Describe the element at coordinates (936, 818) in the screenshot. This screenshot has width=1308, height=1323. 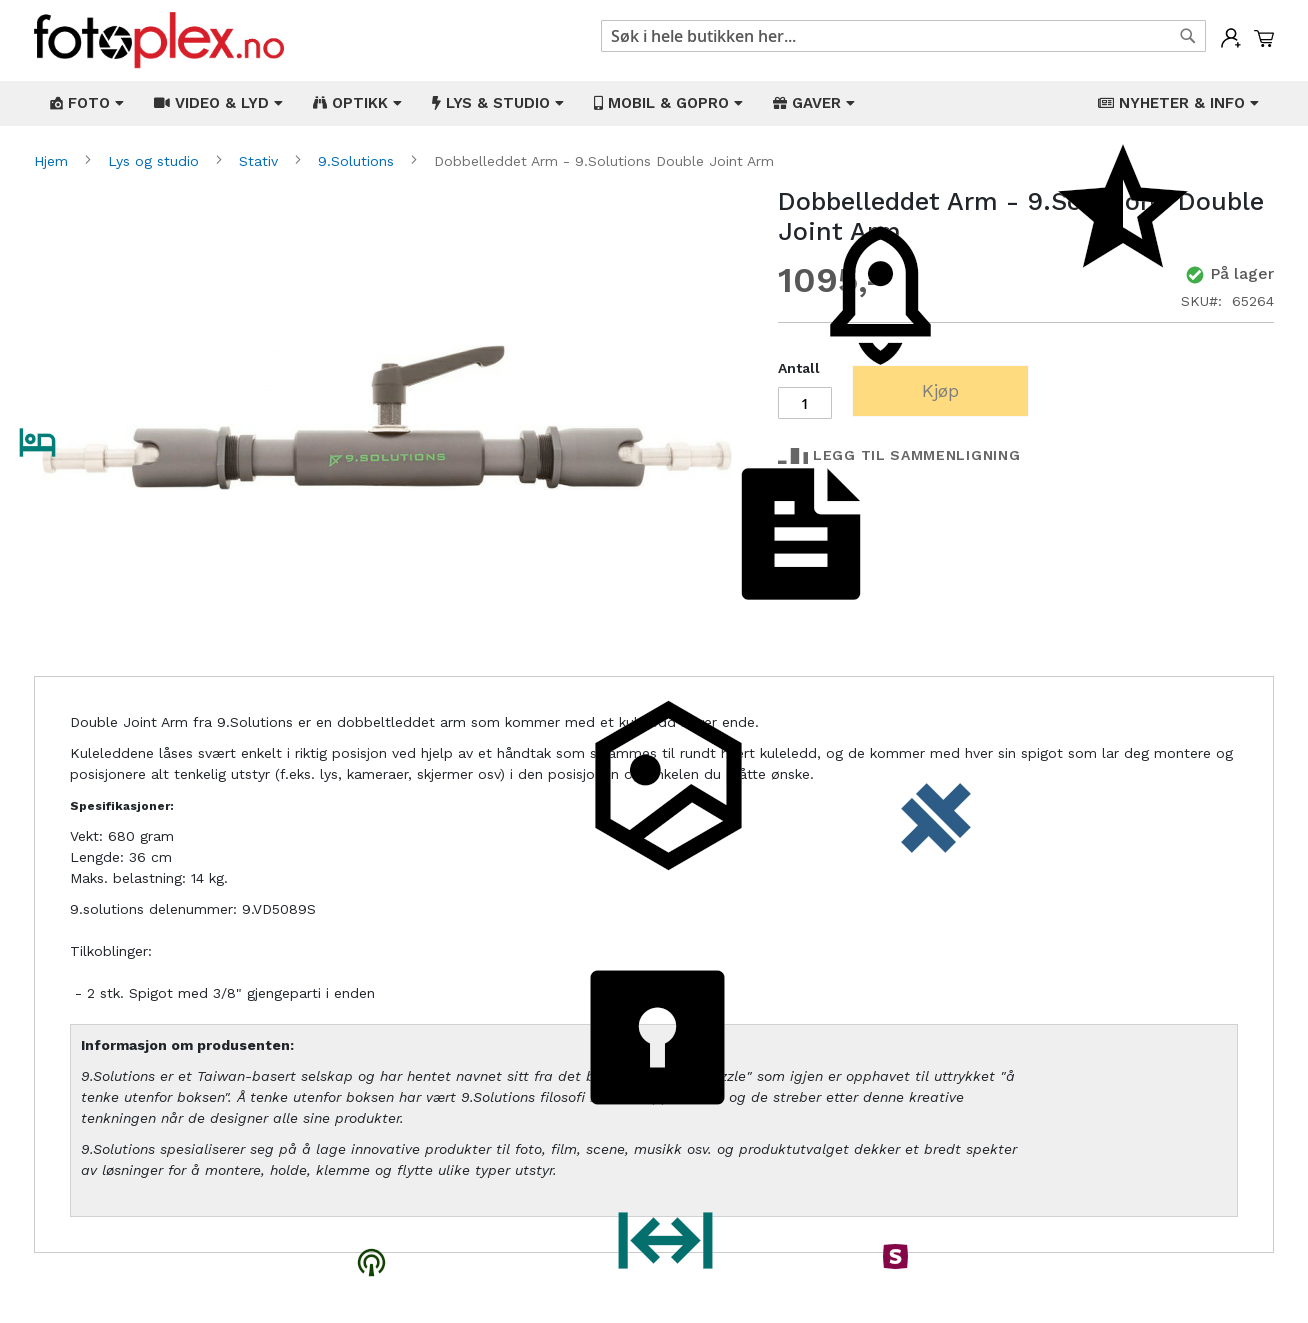
I see `capacitor framework logo` at that location.